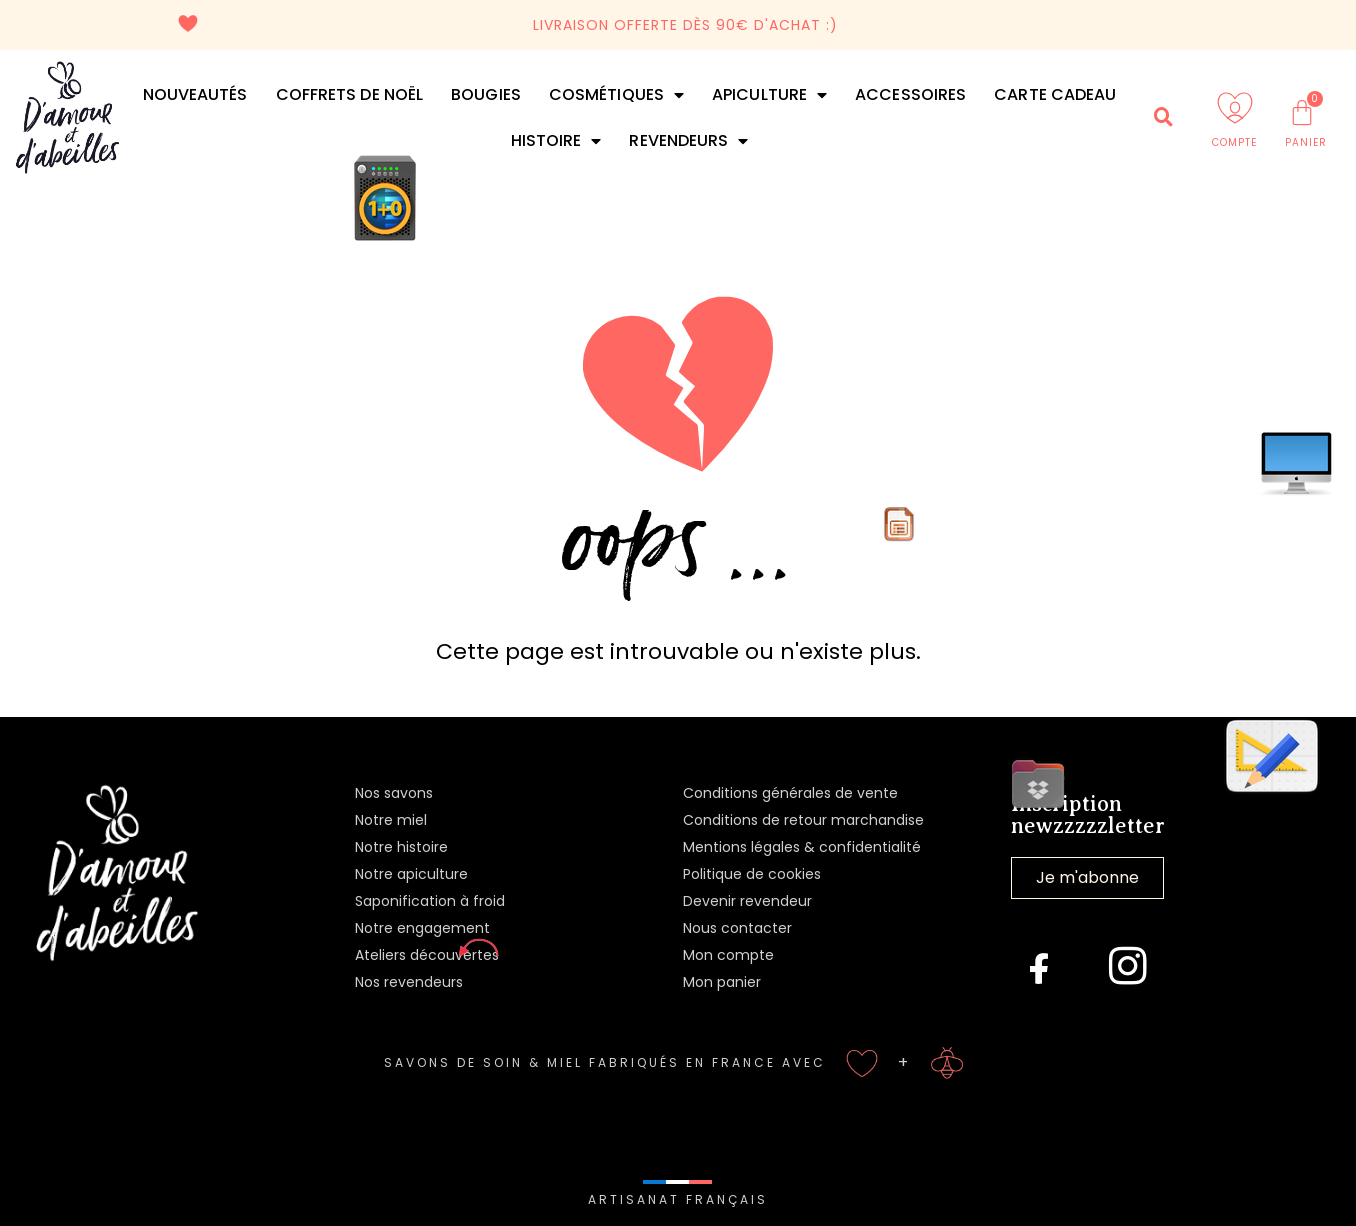 The image size is (1356, 1226). Describe the element at coordinates (1272, 756) in the screenshot. I see `access system accessories and utility applications` at that location.